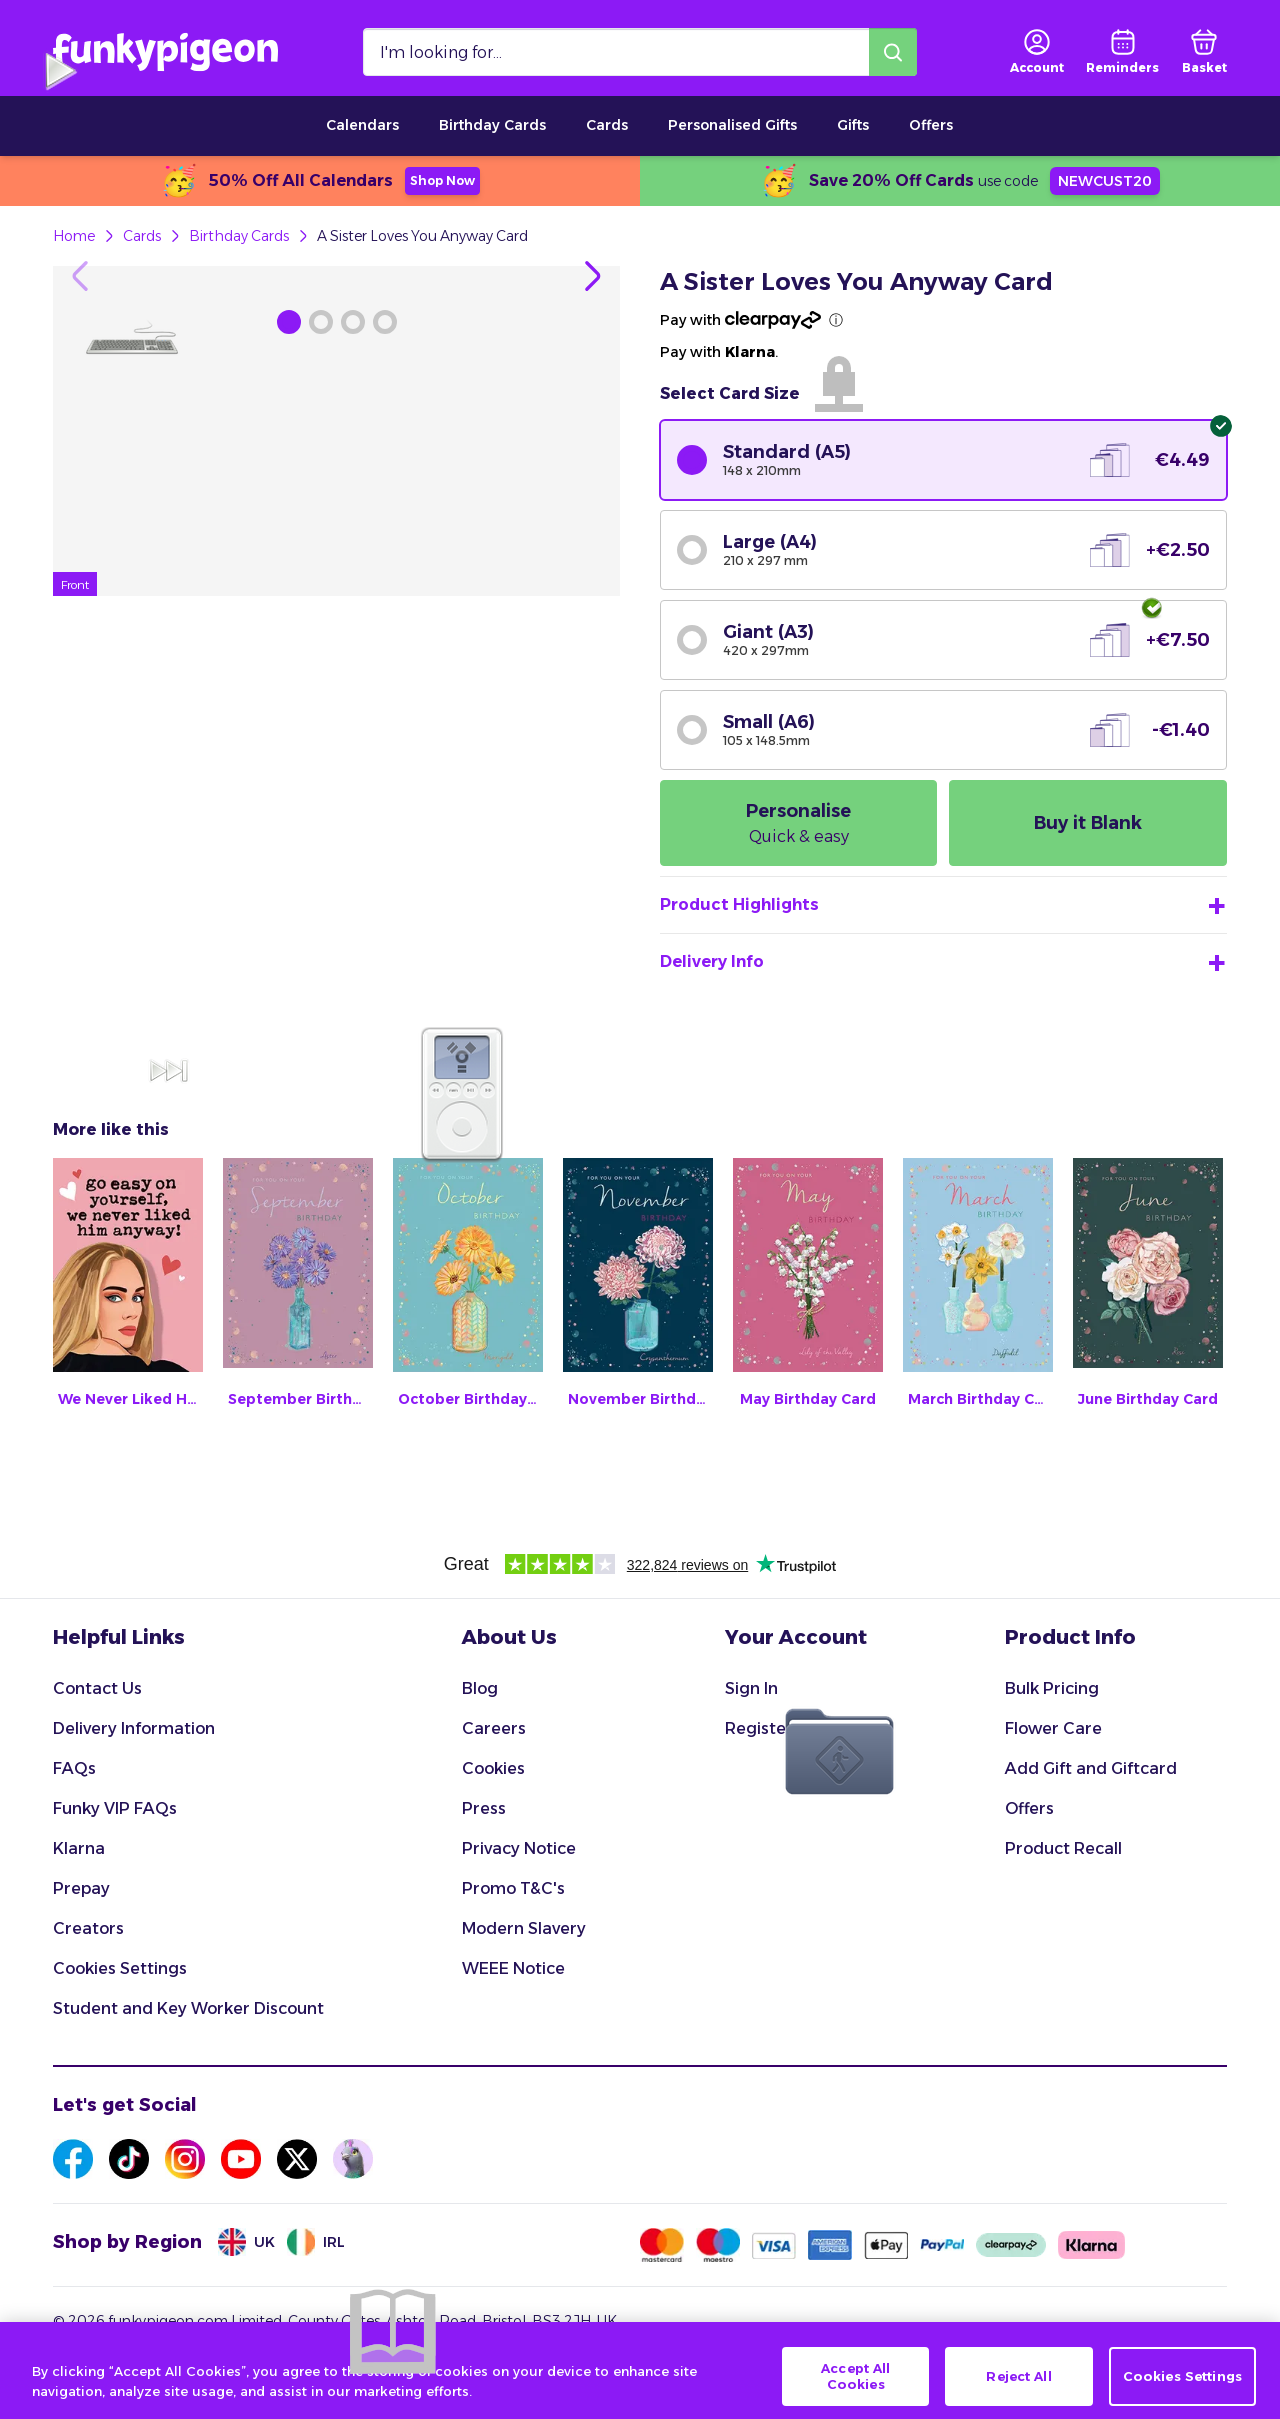 Image resolution: width=1280 pixels, height=2419 pixels. Describe the element at coordinates (839, 1751) in the screenshot. I see `access public or shared files folder` at that location.